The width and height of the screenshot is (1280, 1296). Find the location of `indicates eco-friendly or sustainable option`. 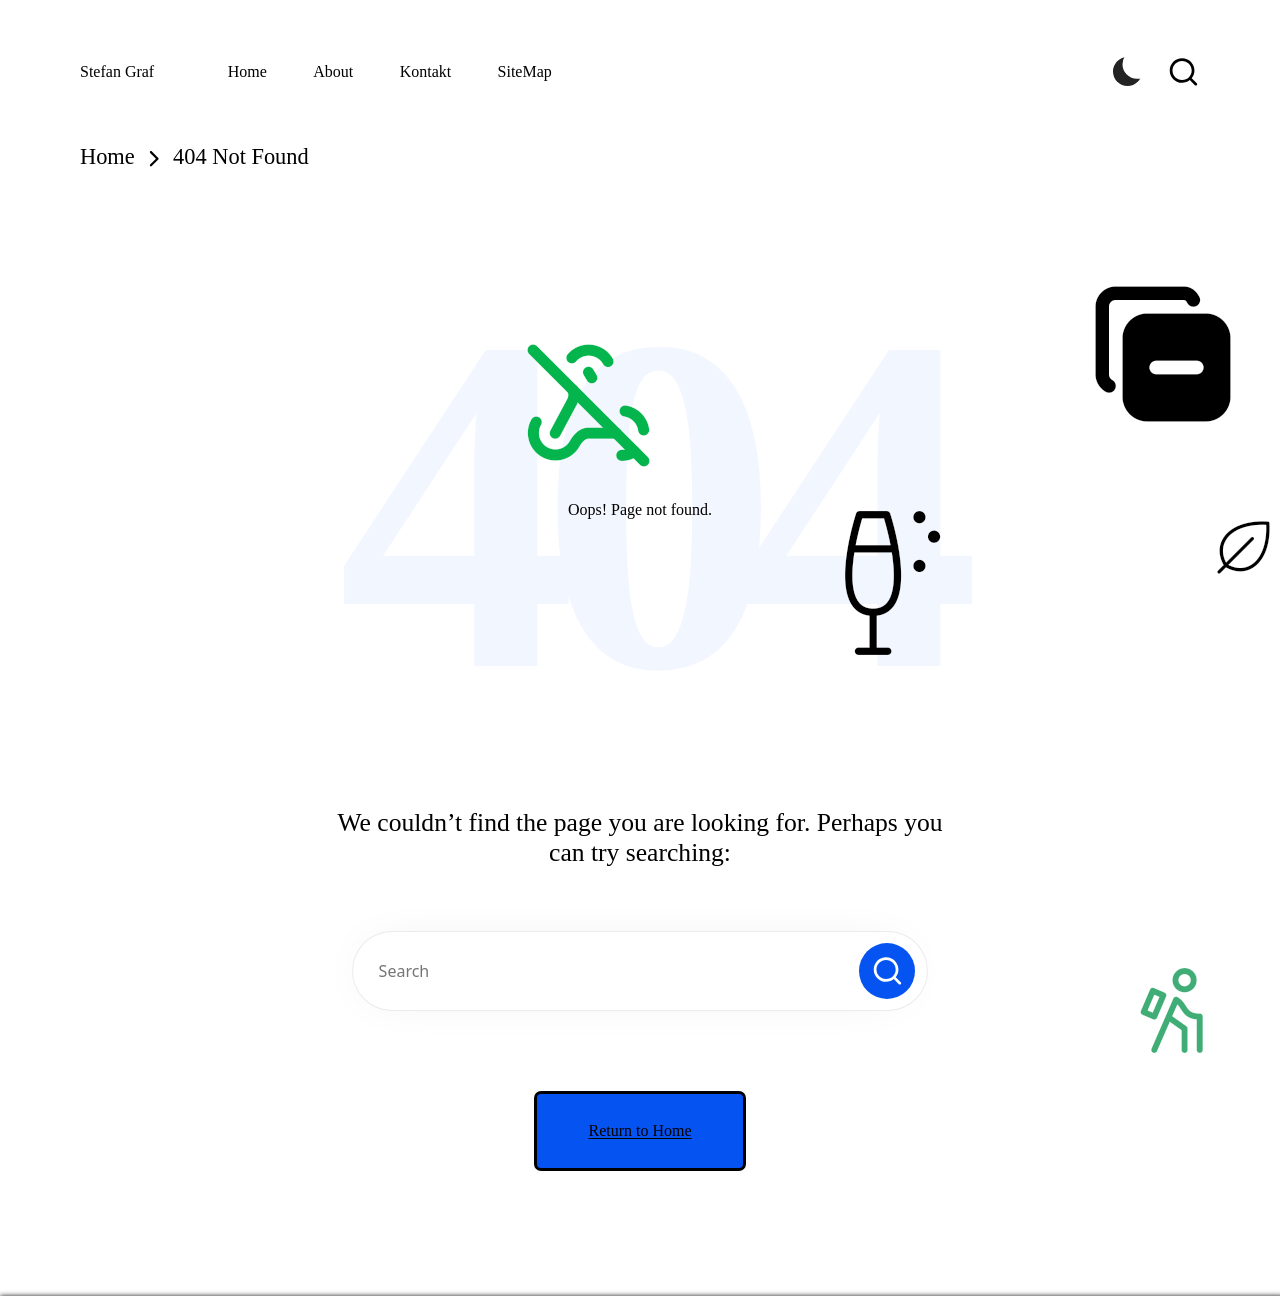

indicates eco-friendly or sustainable option is located at coordinates (1243, 547).